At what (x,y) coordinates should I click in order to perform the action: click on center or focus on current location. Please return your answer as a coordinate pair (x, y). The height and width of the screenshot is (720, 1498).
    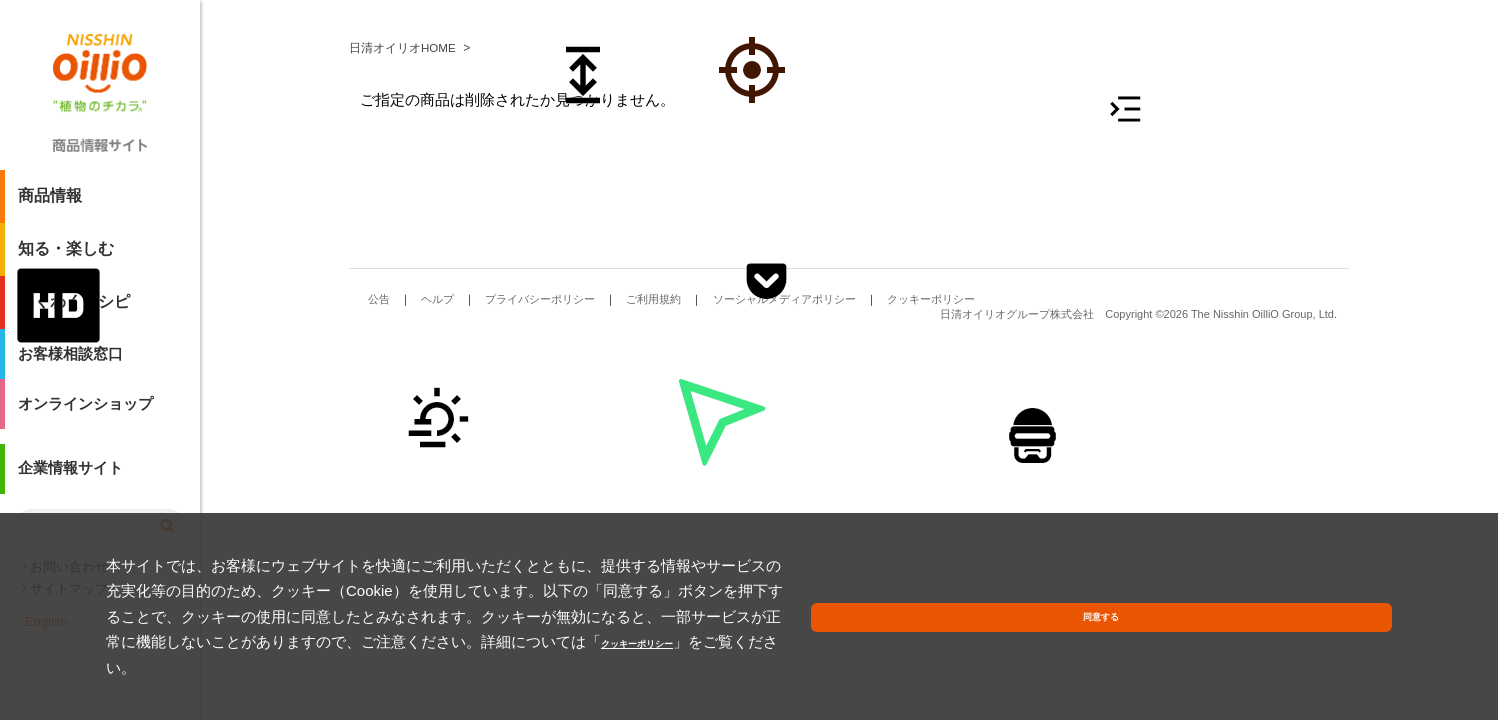
    Looking at the image, I should click on (752, 70).